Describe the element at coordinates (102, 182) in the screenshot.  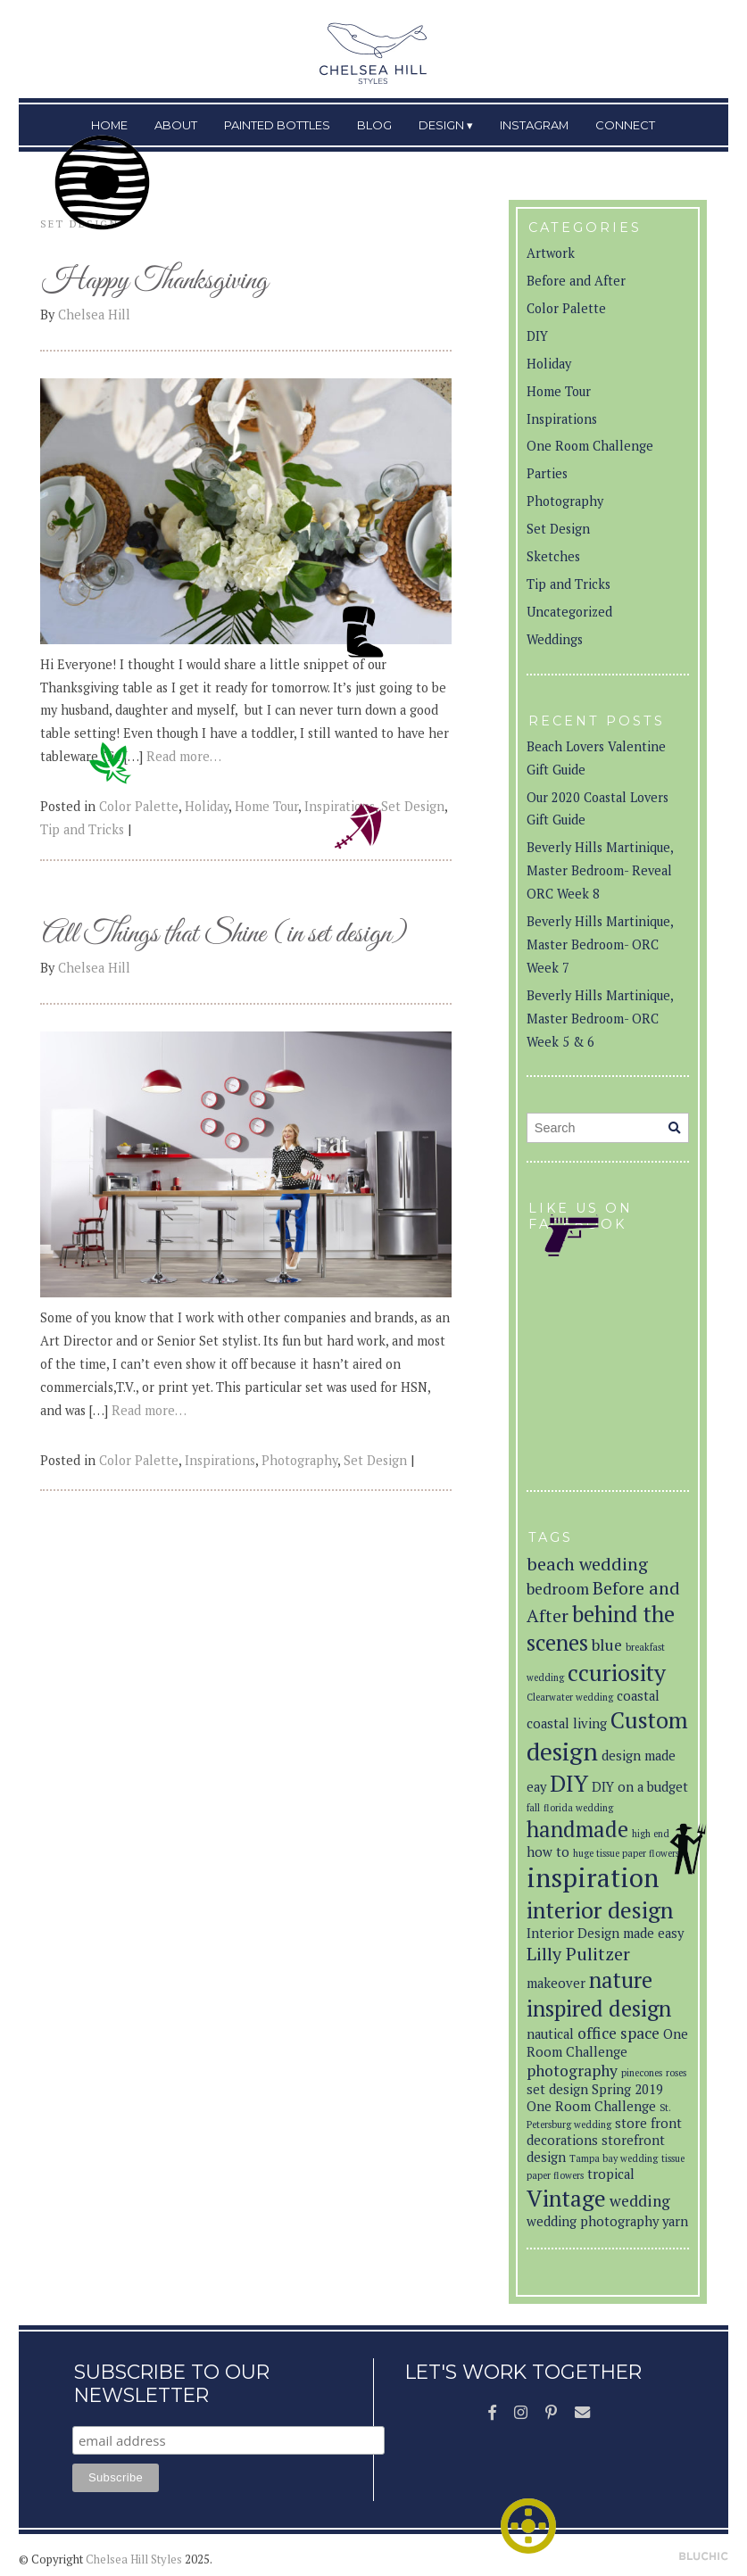
I see `decorative game badge or achievement icon` at that location.